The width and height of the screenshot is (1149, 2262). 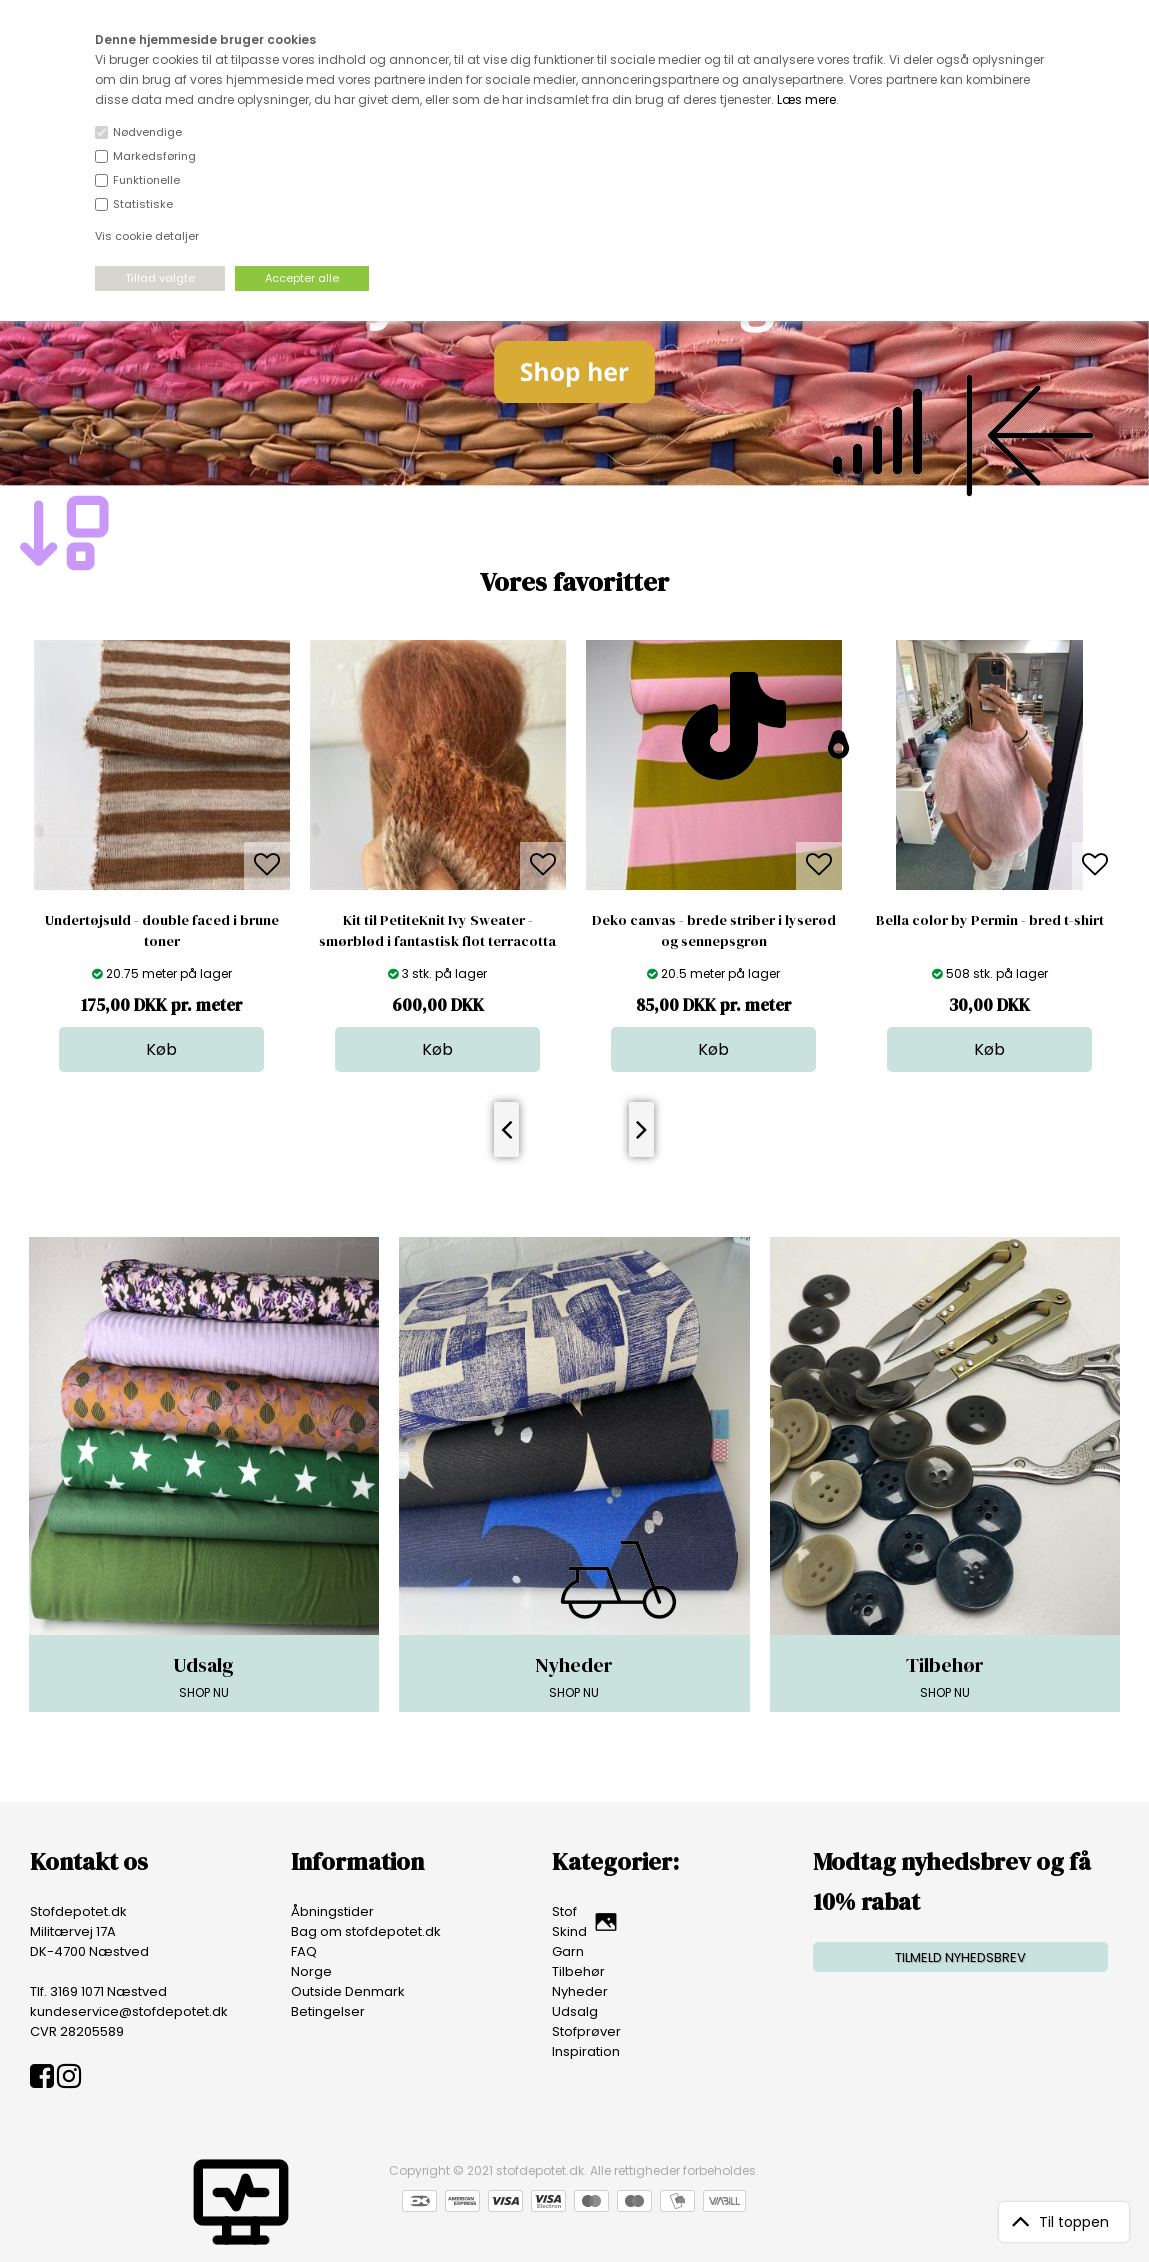 What do you see at coordinates (241, 2202) in the screenshot?
I see `view heart rate or vital sign data` at bounding box center [241, 2202].